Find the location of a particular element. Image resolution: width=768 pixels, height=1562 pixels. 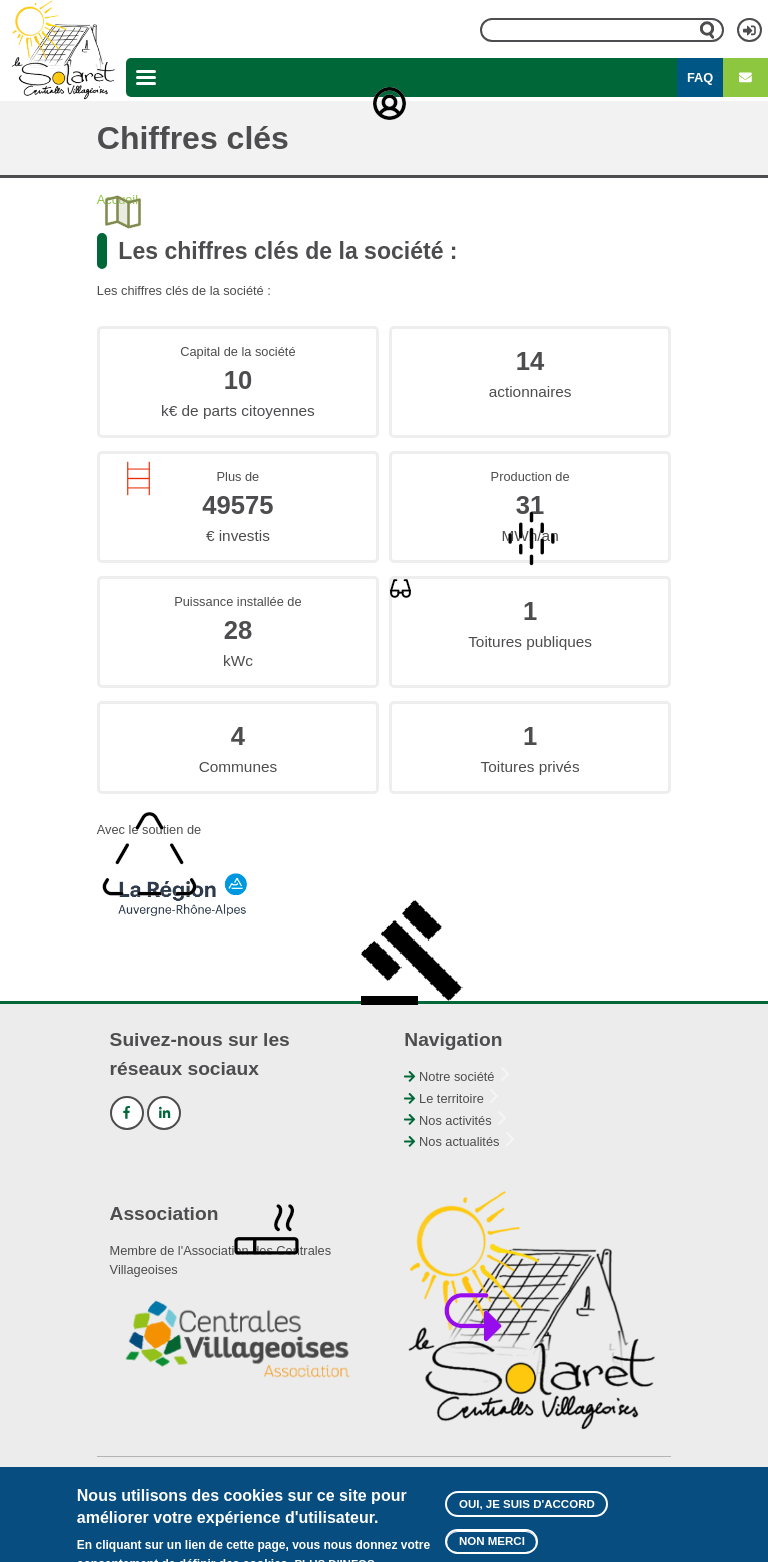

access reading mode or reader view is located at coordinates (400, 588).